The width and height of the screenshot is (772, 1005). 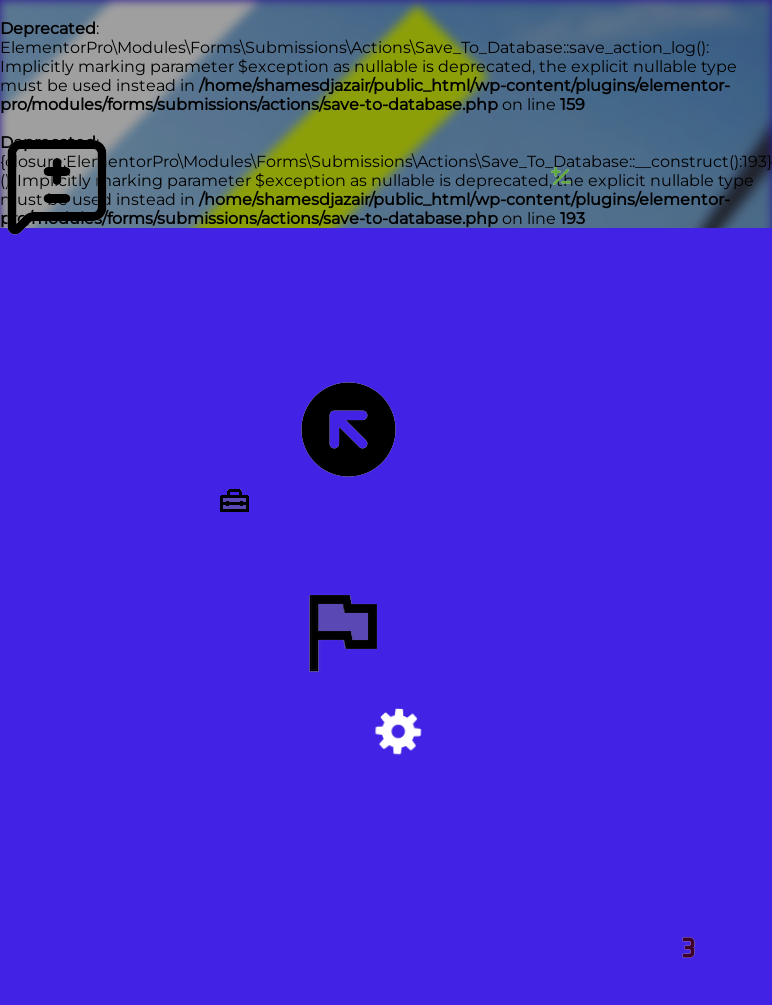 What do you see at coordinates (688, 947) in the screenshot?
I see `indicates step 3 in a multi-step process` at bounding box center [688, 947].